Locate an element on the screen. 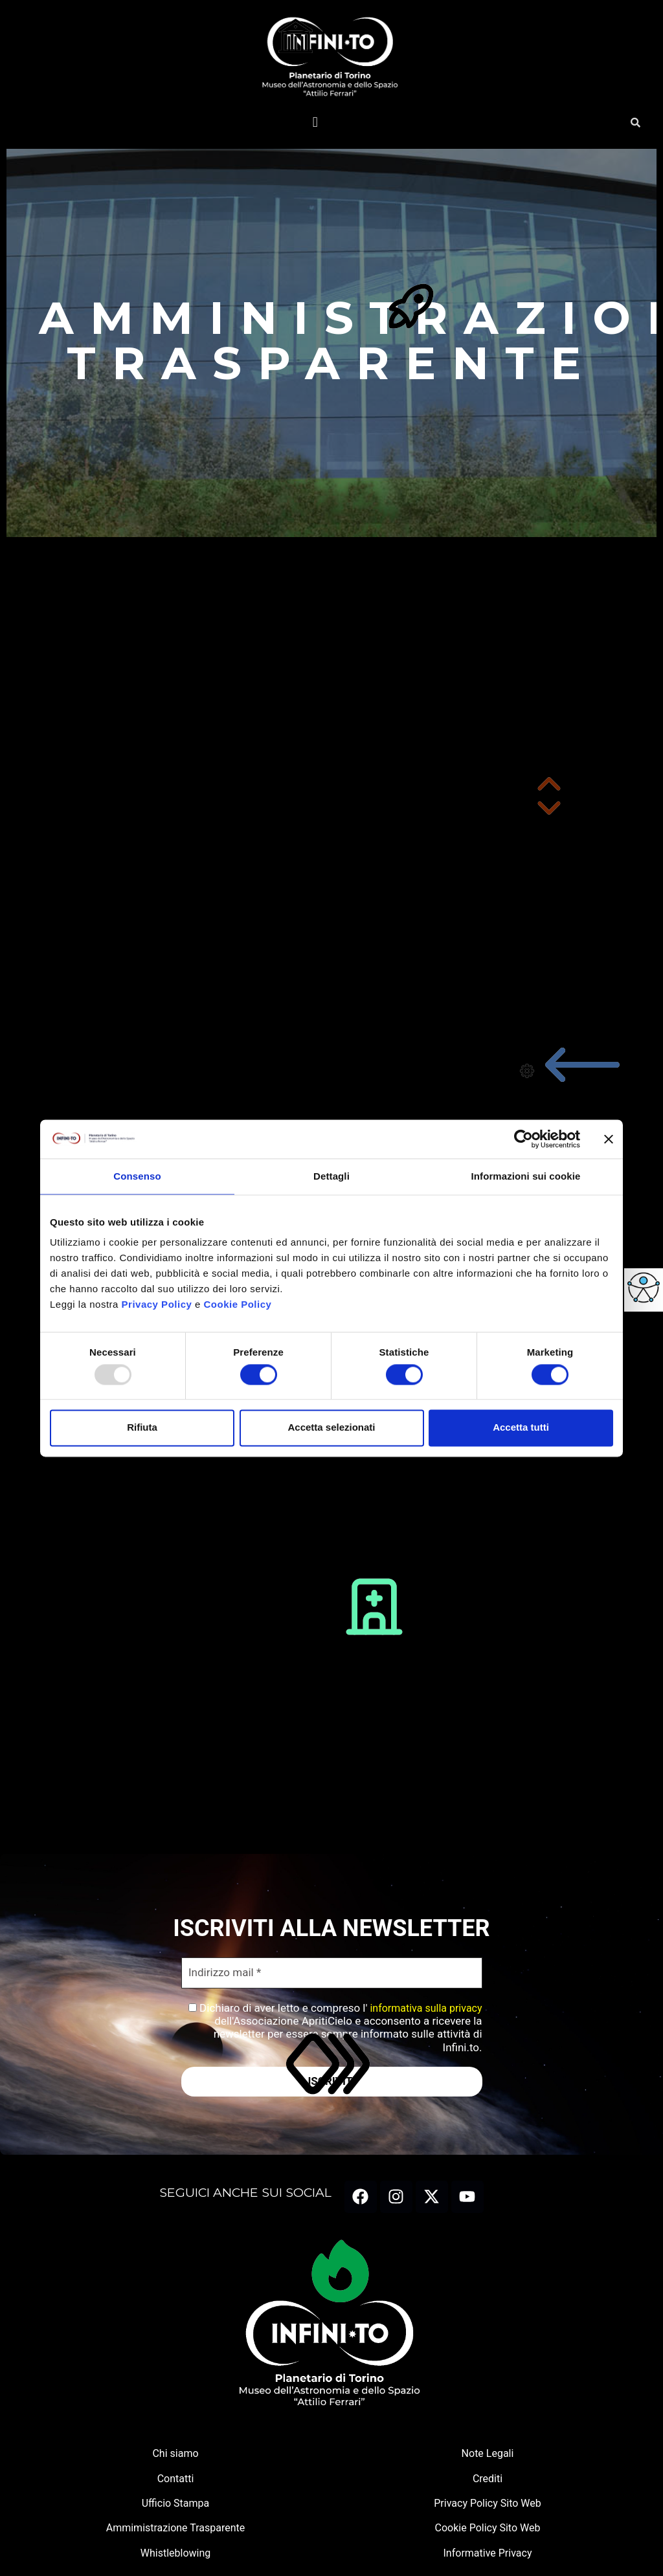  launch or deploy an application is located at coordinates (411, 306).